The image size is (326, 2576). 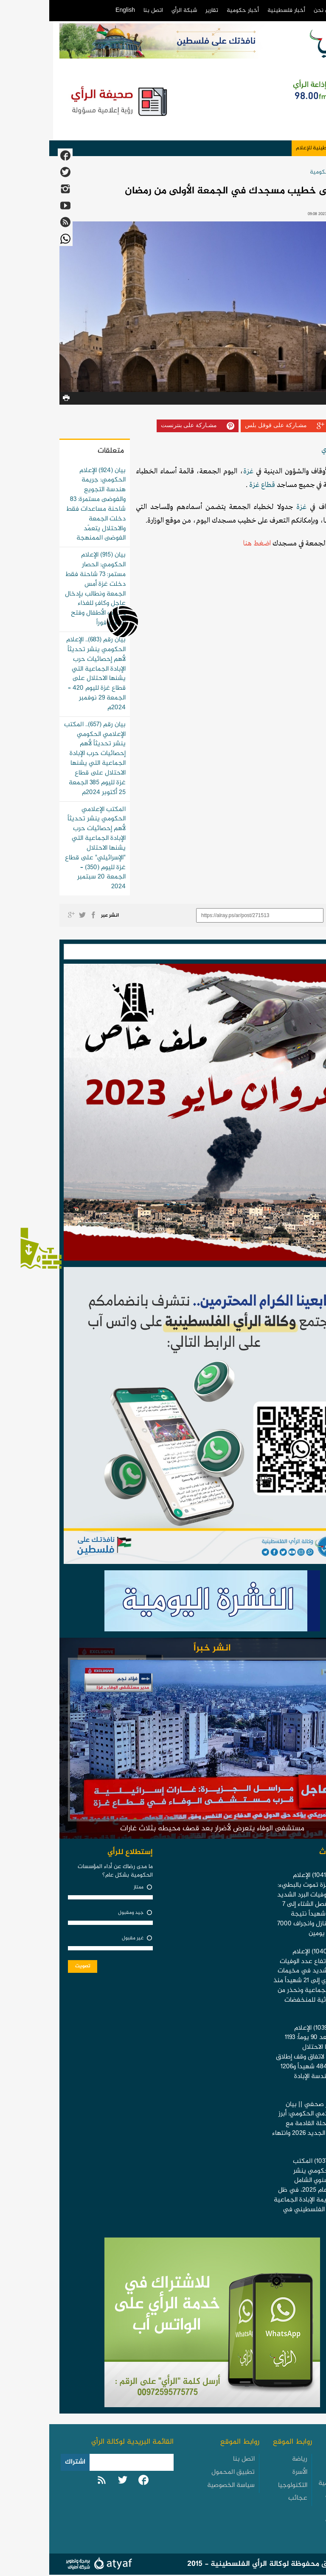 I want to click on access harbor or port facilities, so click(x=41, y=1248).